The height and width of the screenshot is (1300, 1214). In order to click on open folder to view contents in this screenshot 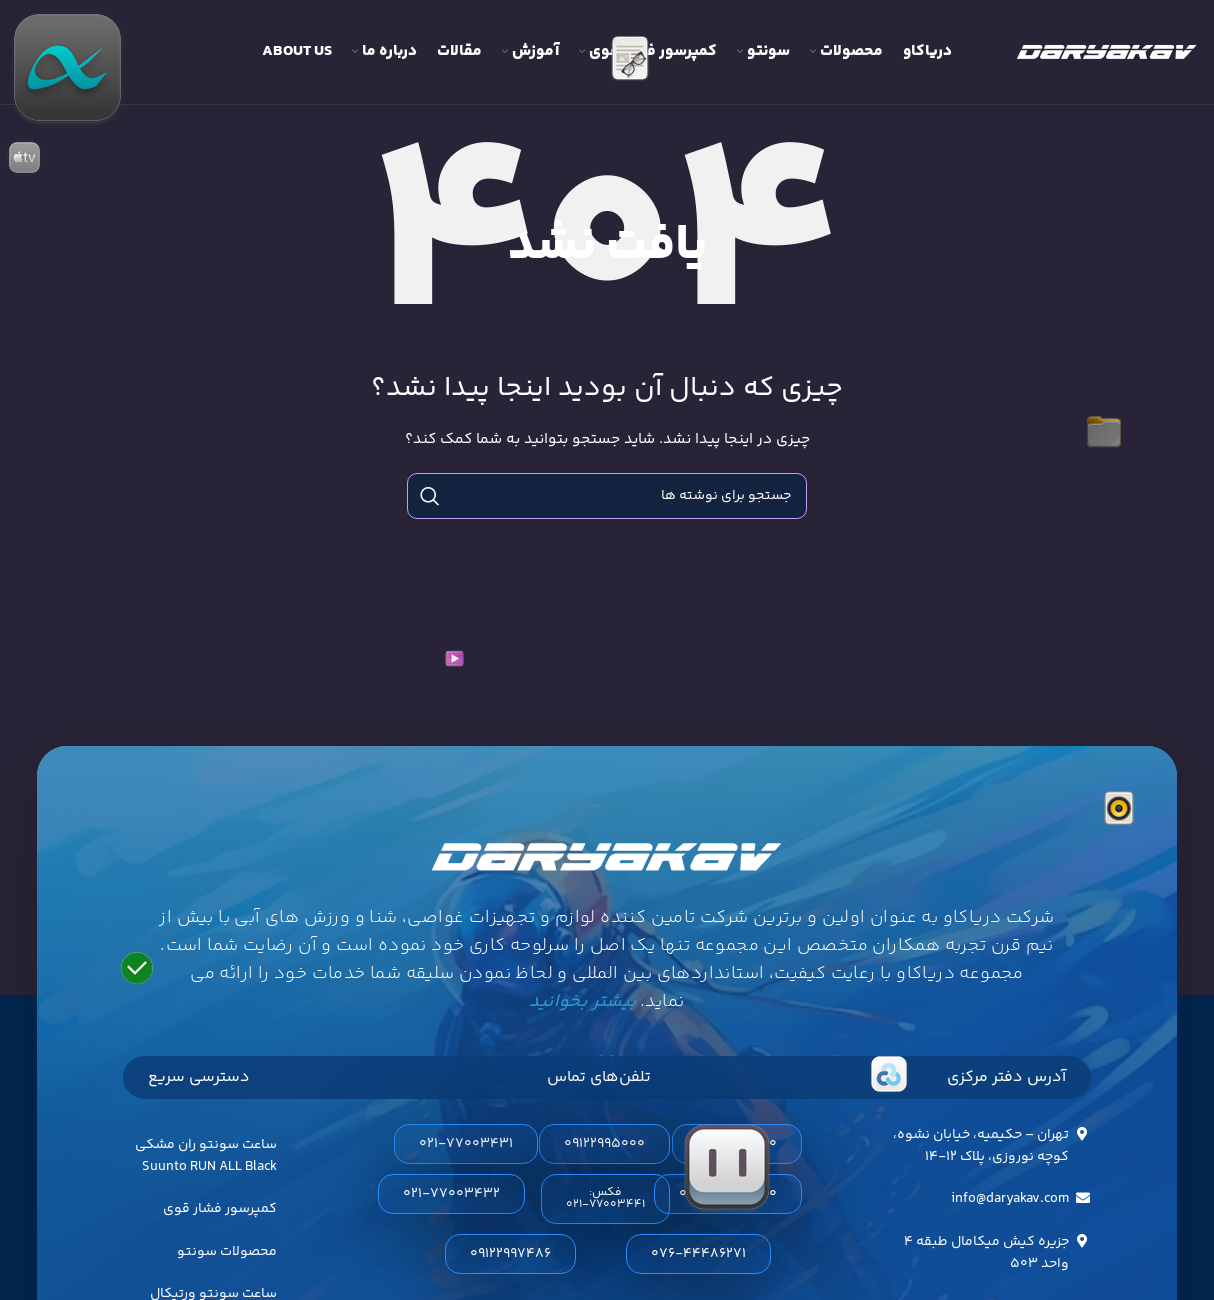, I will do `click(1104, 431)`.